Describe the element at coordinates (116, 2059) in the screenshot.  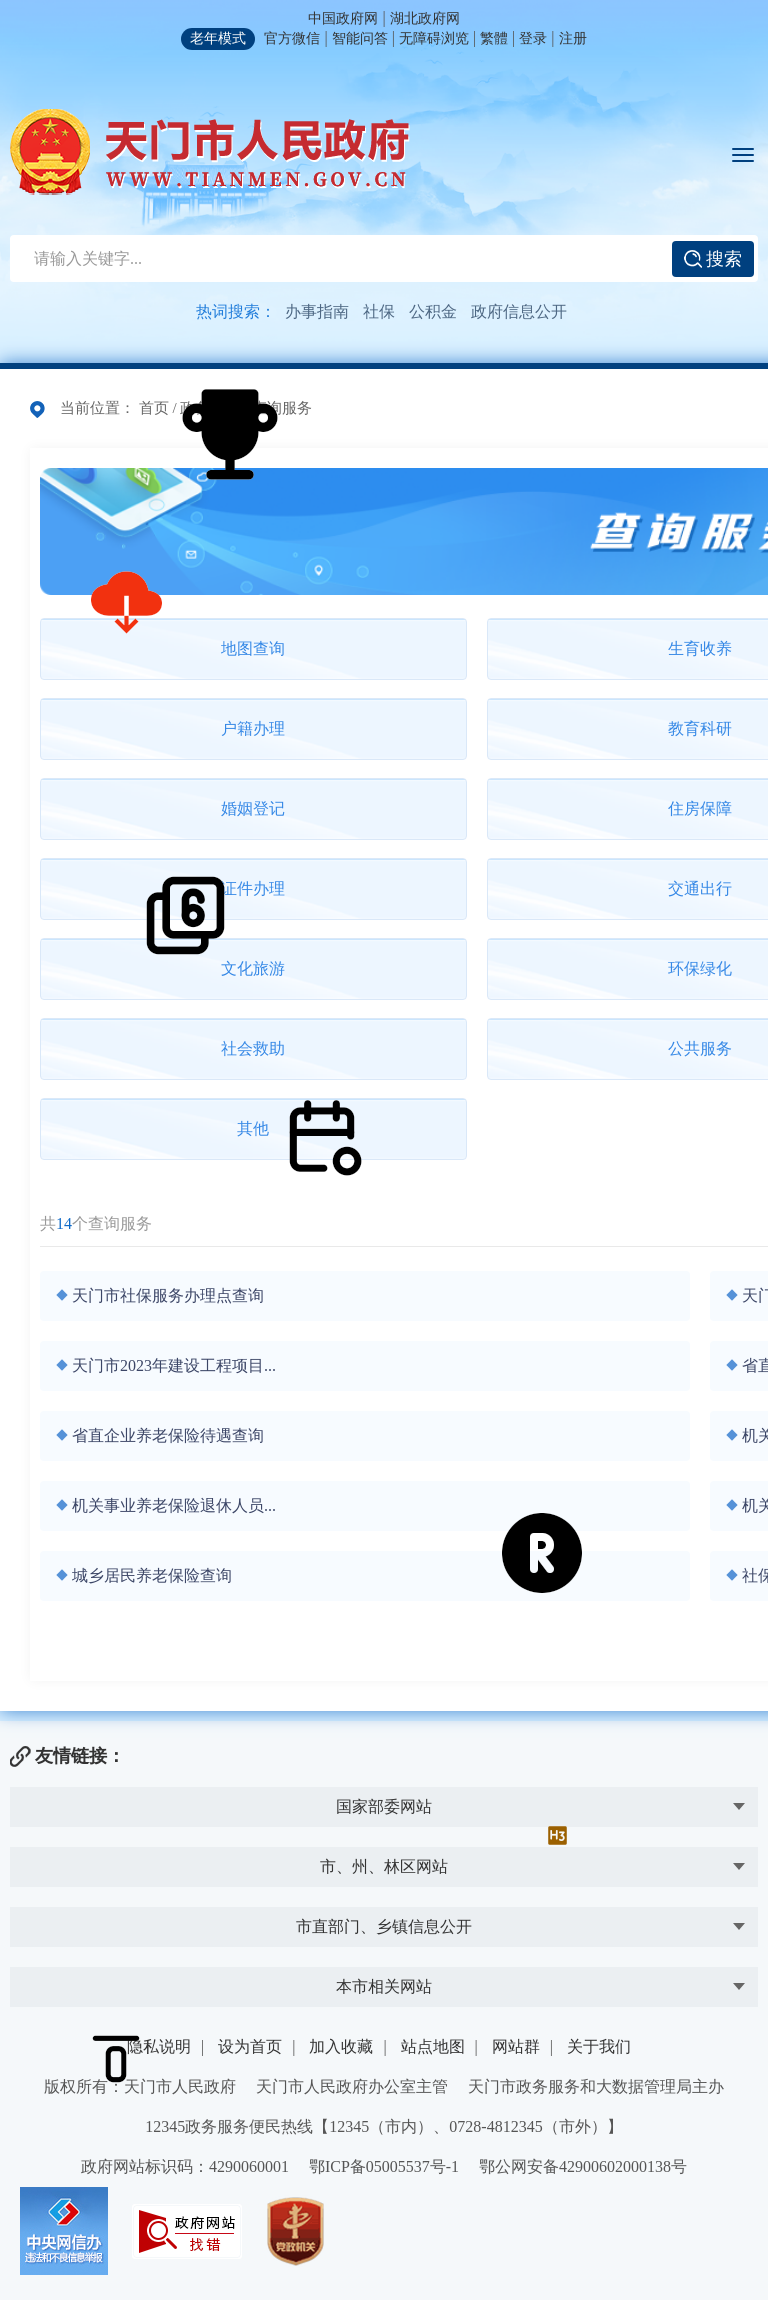
I see `align selected elements to top` at that location.